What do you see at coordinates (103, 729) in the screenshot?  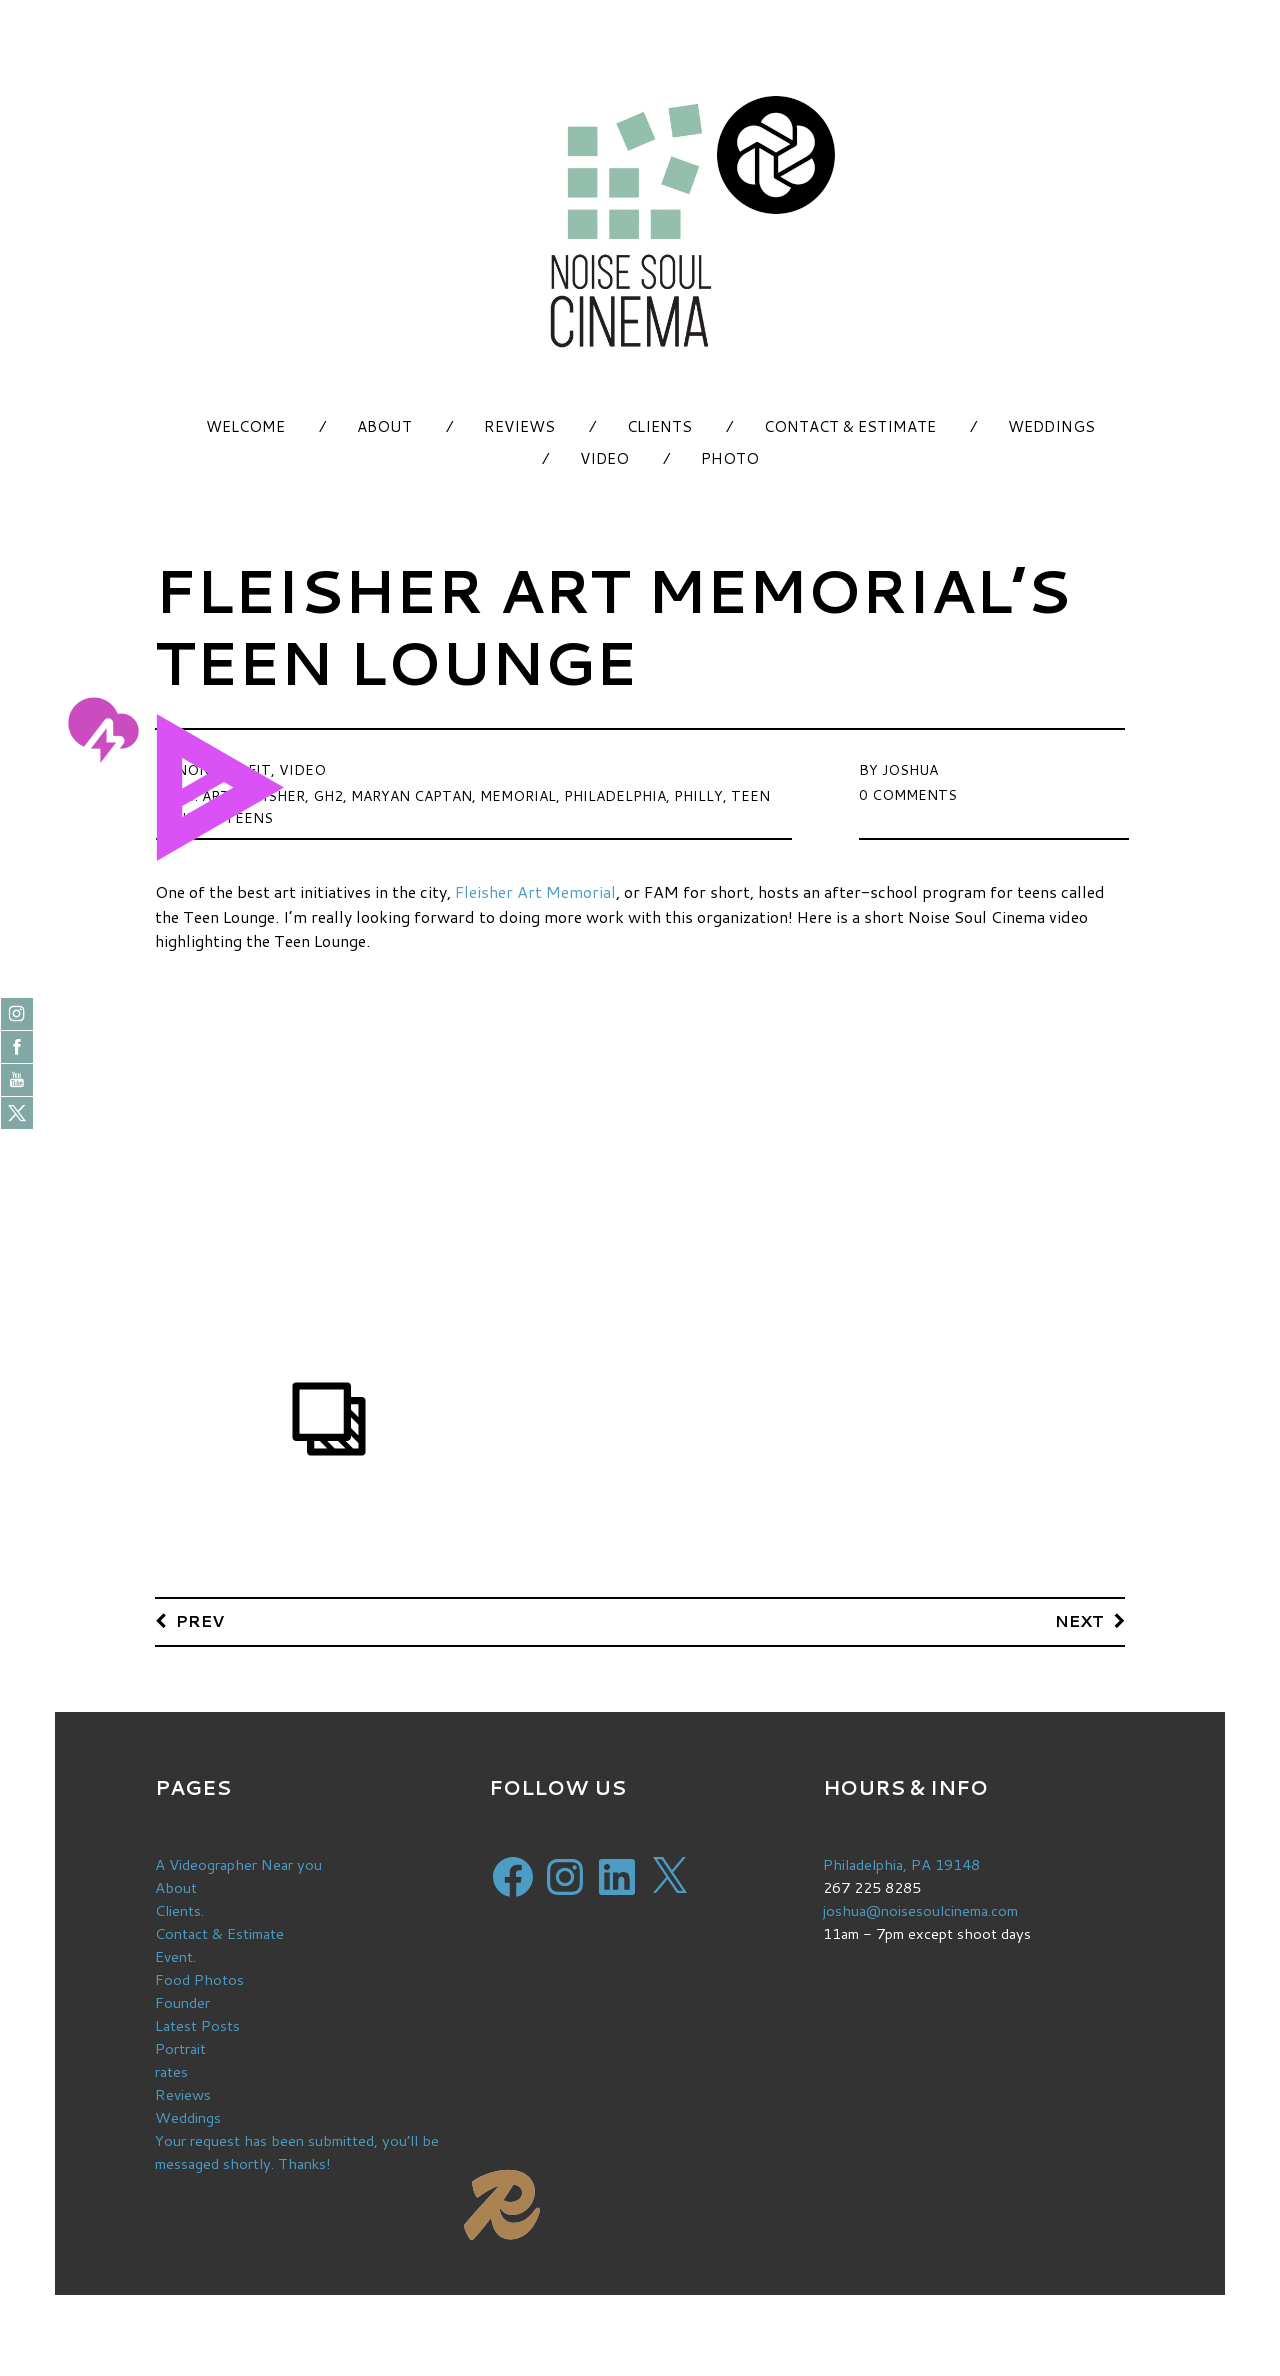 I see `indicates thunderstorm weather conditions` at bounding box center [103, 729].